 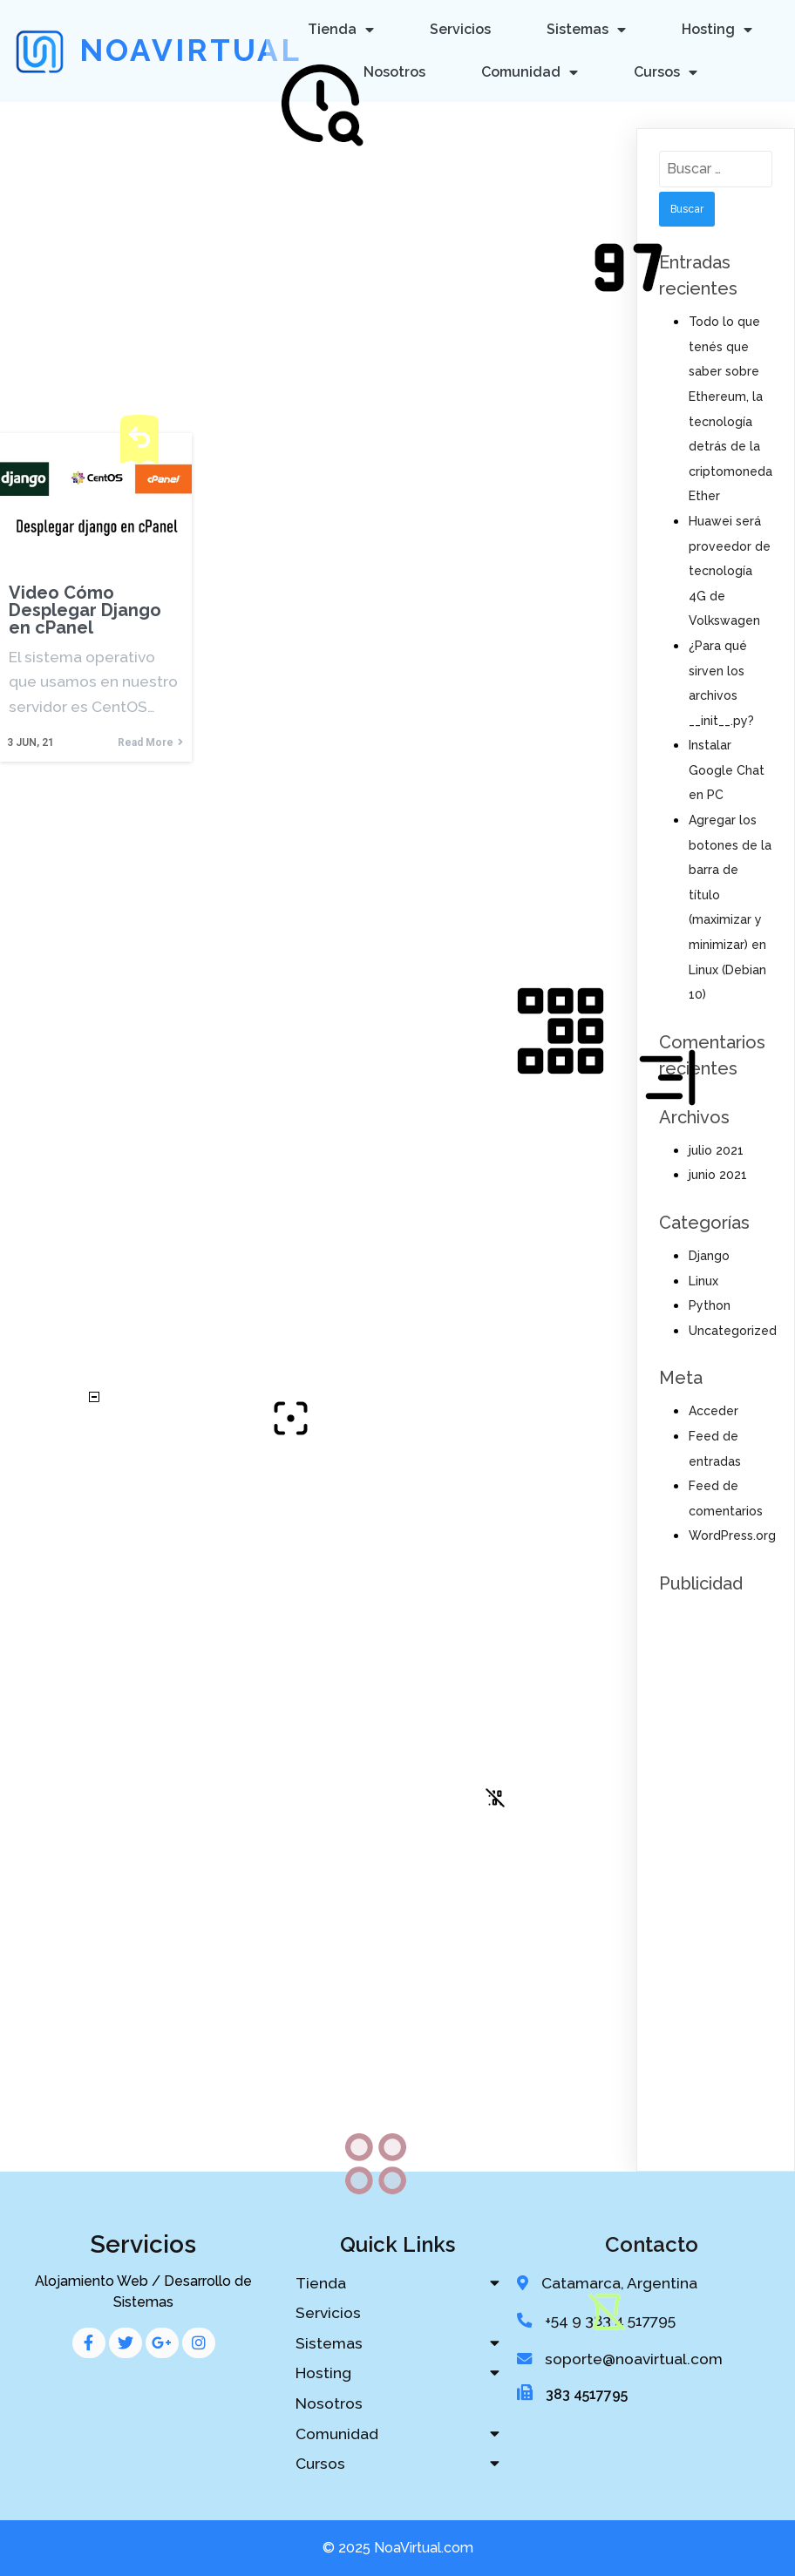 I want to click on align text to the right, so click(x=667, y=1077).